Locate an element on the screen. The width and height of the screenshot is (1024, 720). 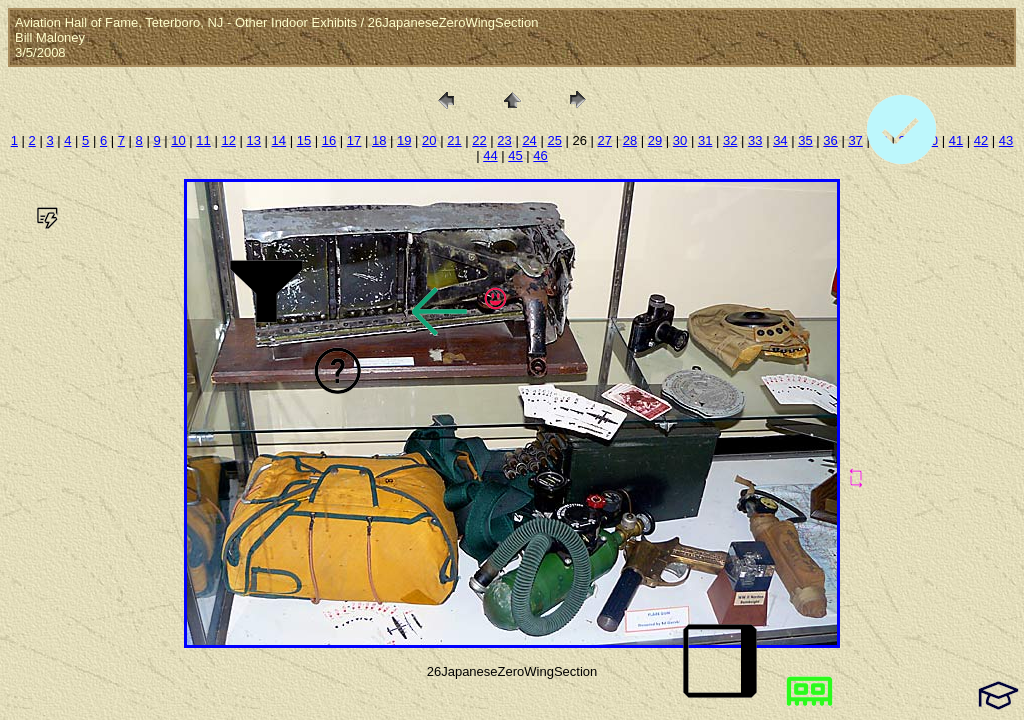
indicates a test or validation has passed is located at coordinates (901, 129).